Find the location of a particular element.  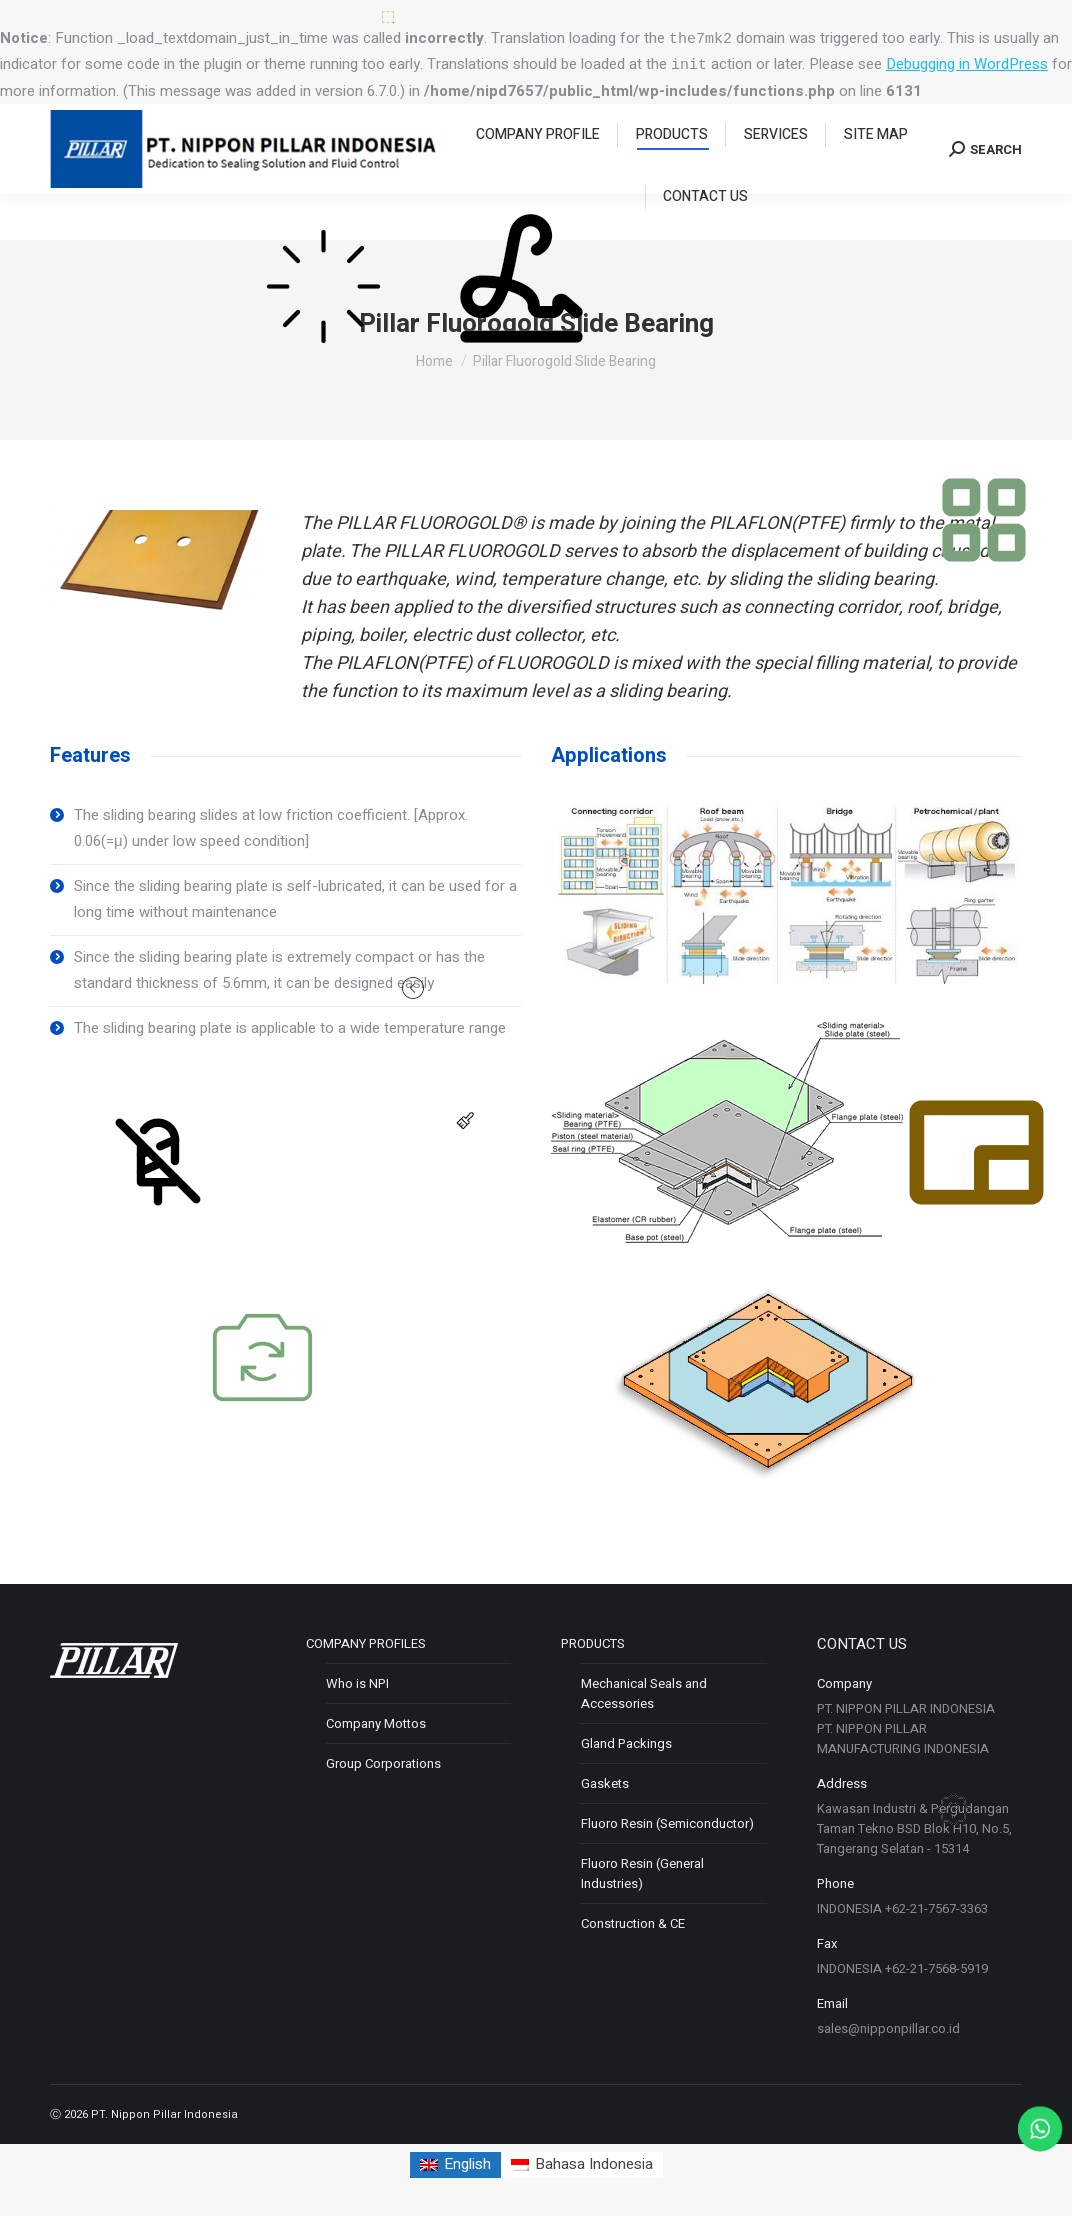

access help or FAQ section is located at coordinates (953, 1809).